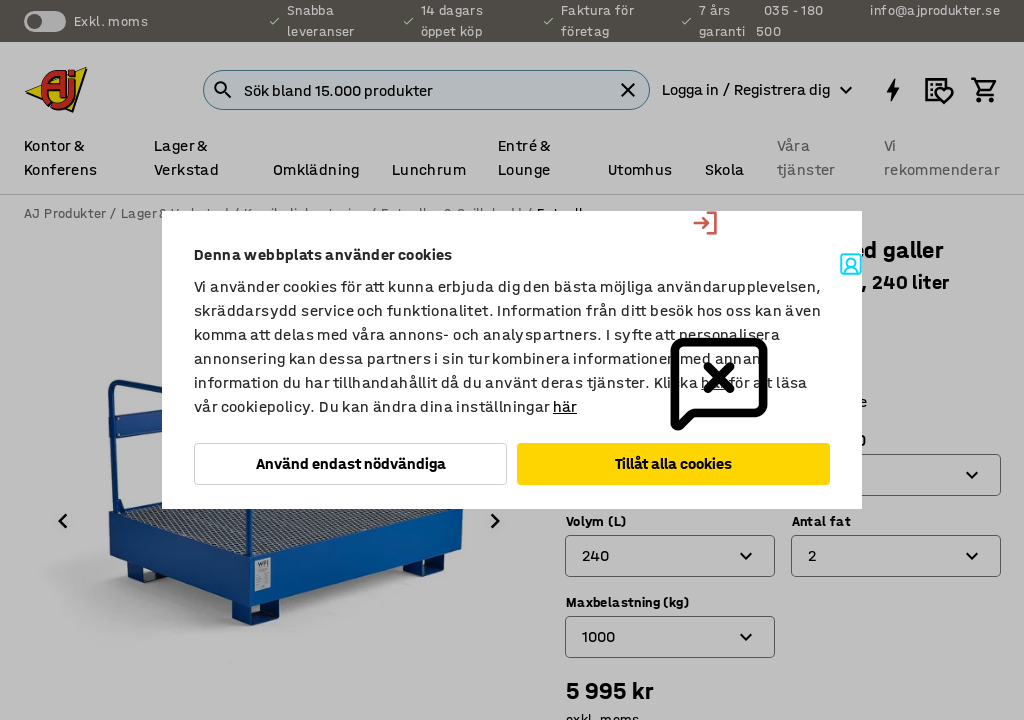  Describe the element at coordinates (719, 382) in the screenshot. I see `delete a message or conversation` at that location.